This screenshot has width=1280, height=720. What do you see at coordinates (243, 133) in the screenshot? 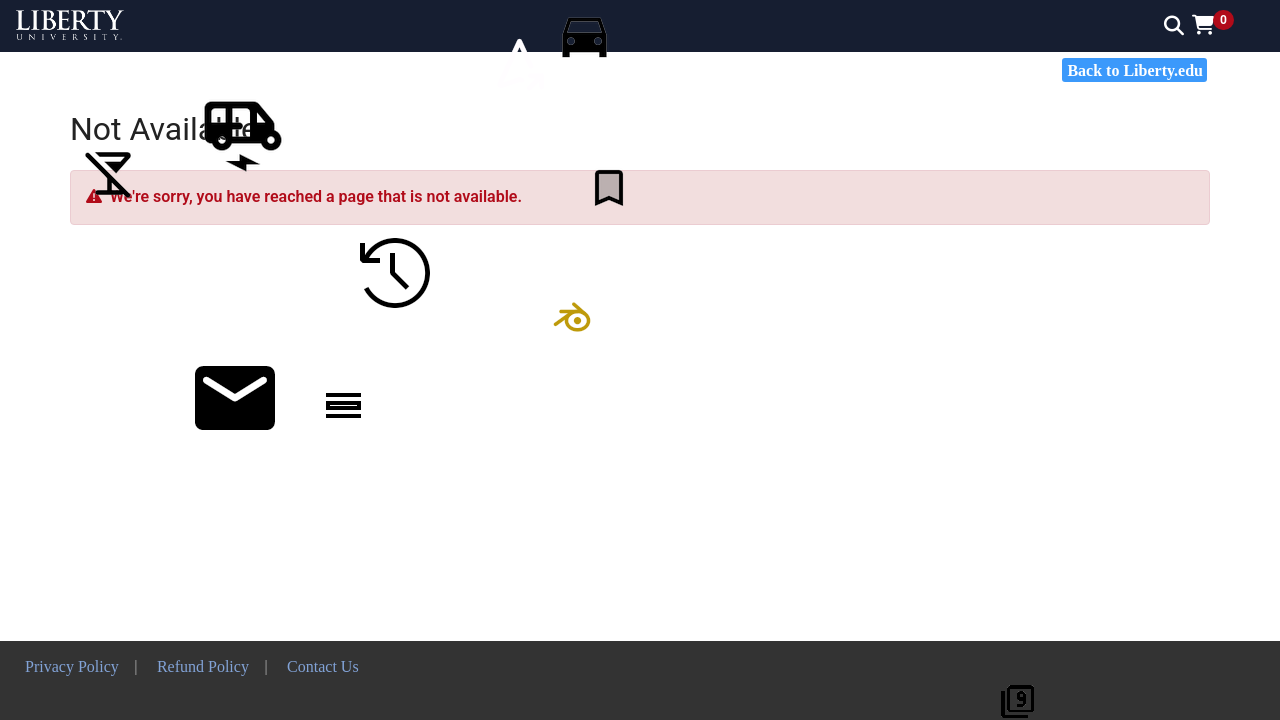
I see `select electric rickshaw as transport option` at bounding box center [243, 133].